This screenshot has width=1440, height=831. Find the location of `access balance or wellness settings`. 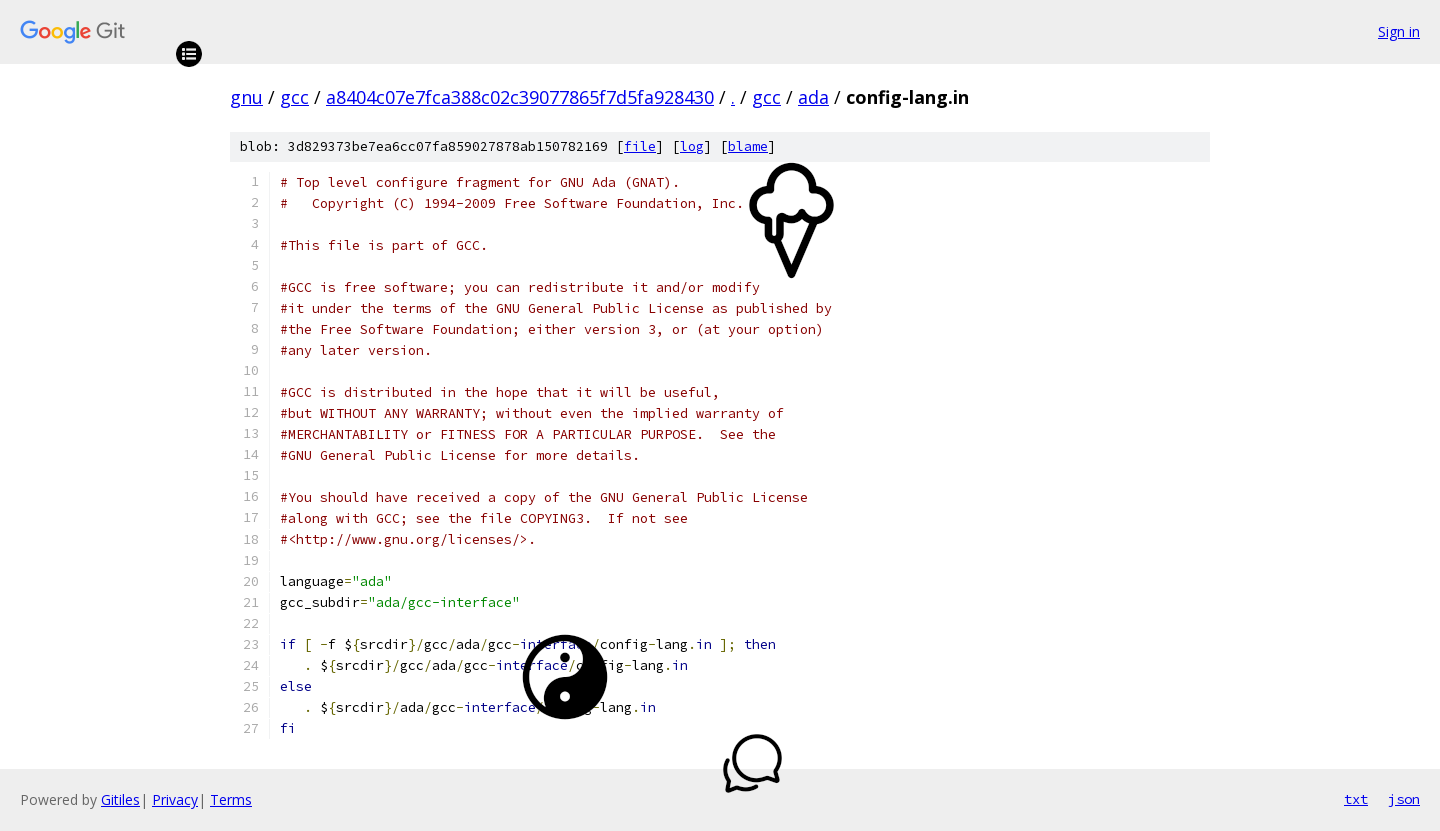

access balance or wellness settings is located at coordinates (565, 677).